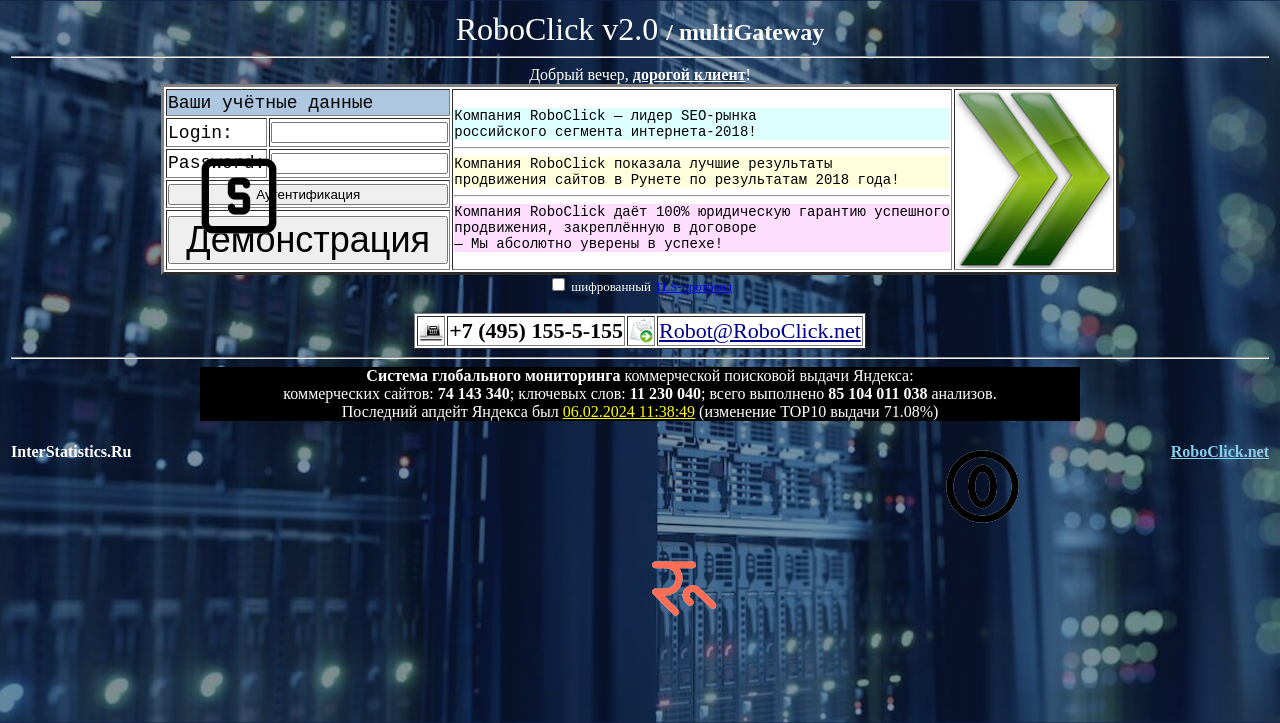 The height and width of the screenshot is (723, 1280). I want to click on indicates a shortcut or keyboard shortcut function, so click(239, 196).